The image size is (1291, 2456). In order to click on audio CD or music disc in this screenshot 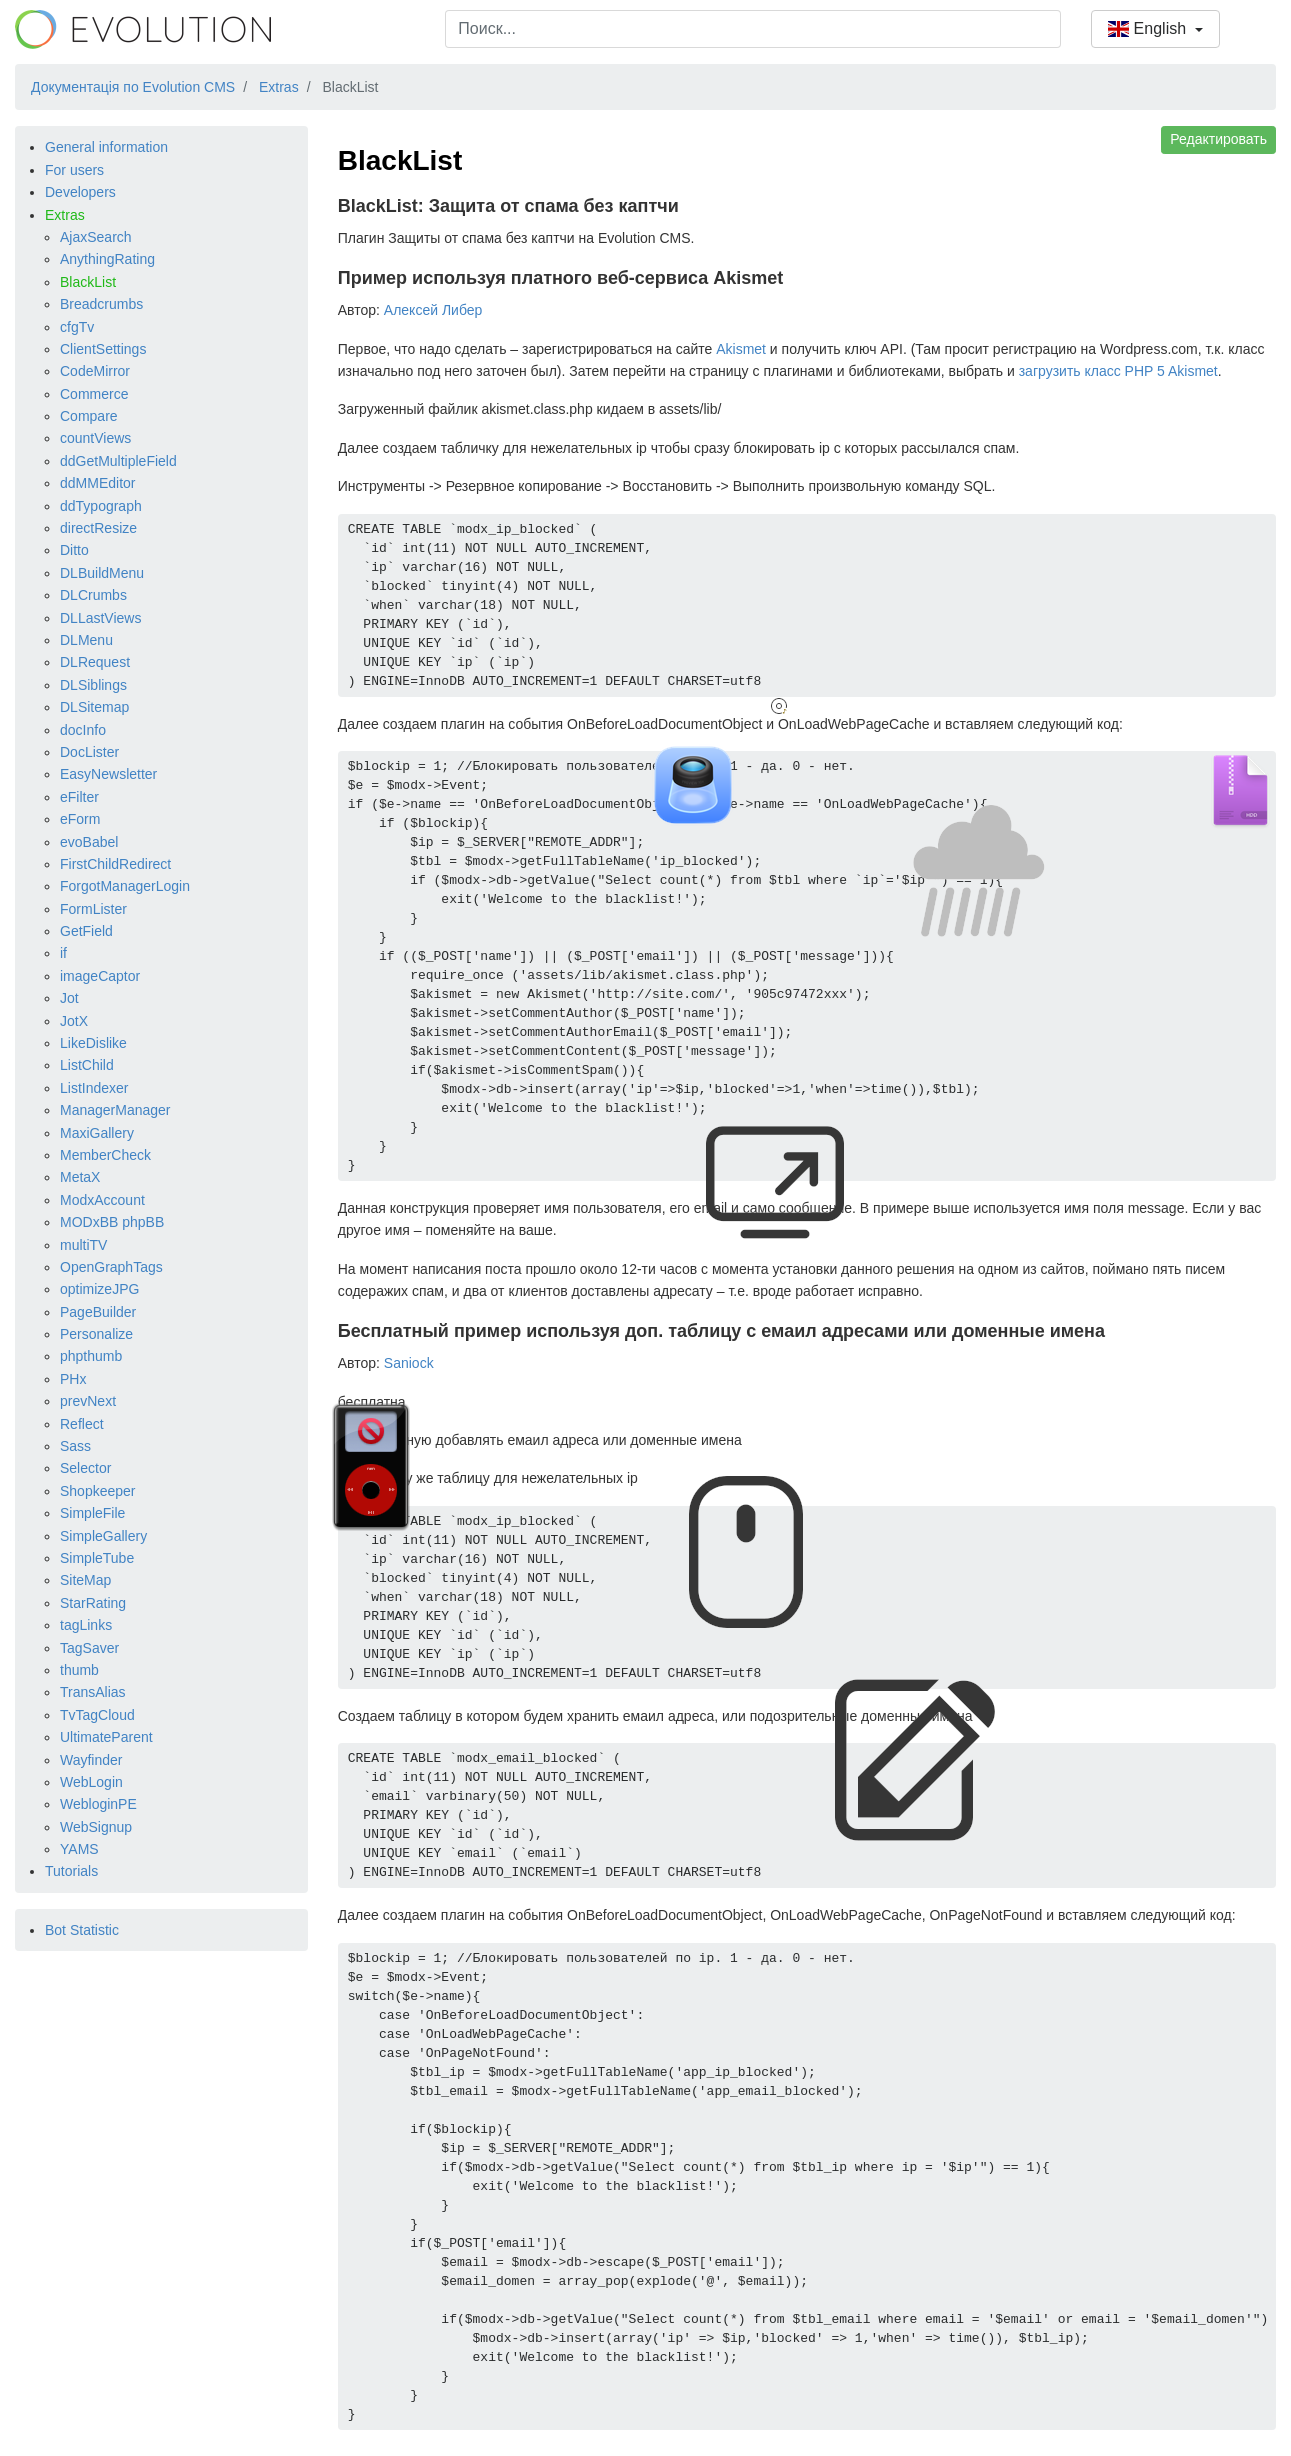, I will do `click(779, 706)`.